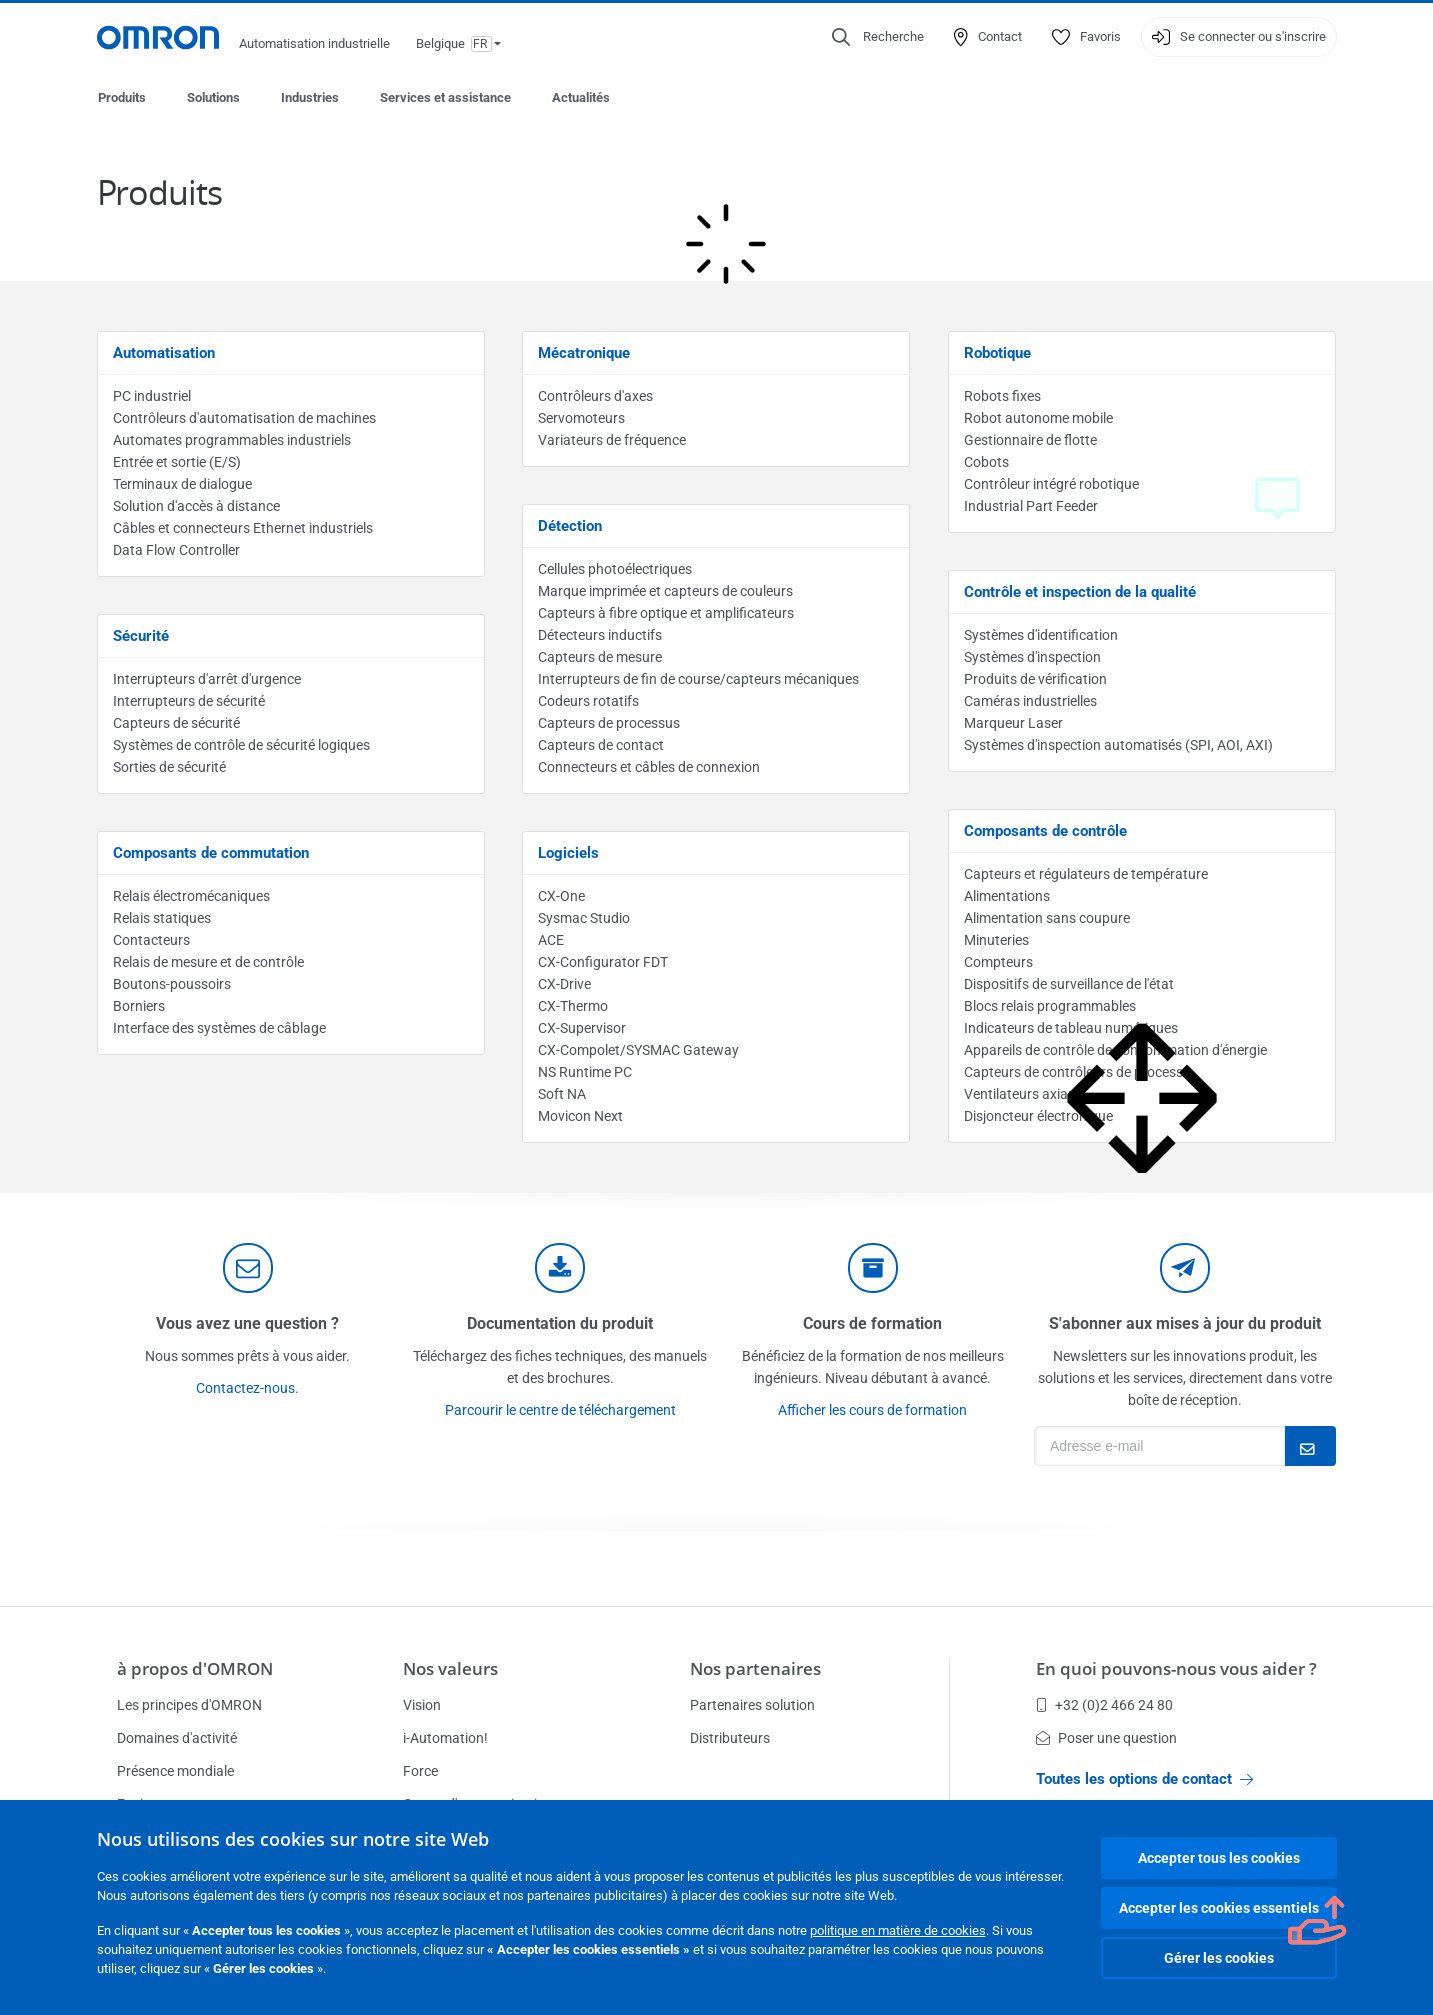  I want to click on indicates content is loading, so click(726, 244).